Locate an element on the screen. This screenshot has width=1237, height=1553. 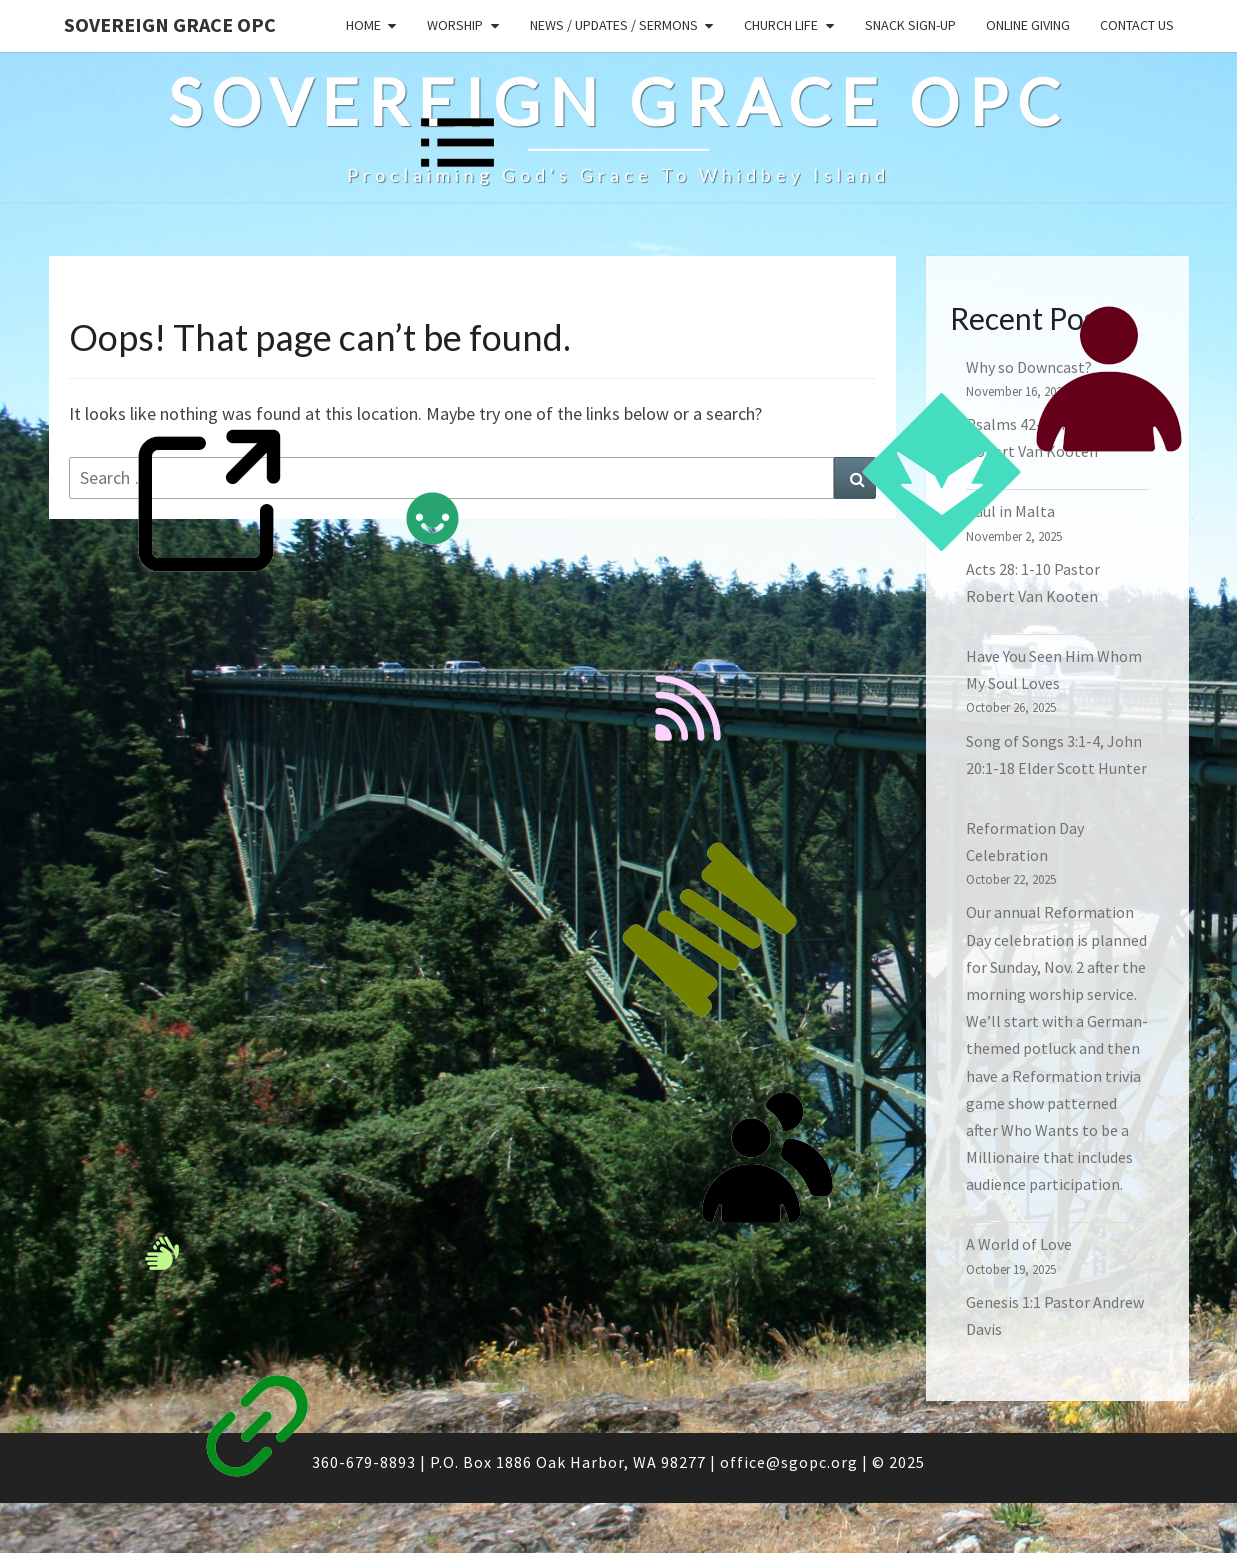
access sign language interpretation options is located at coordinates (162, 1253).